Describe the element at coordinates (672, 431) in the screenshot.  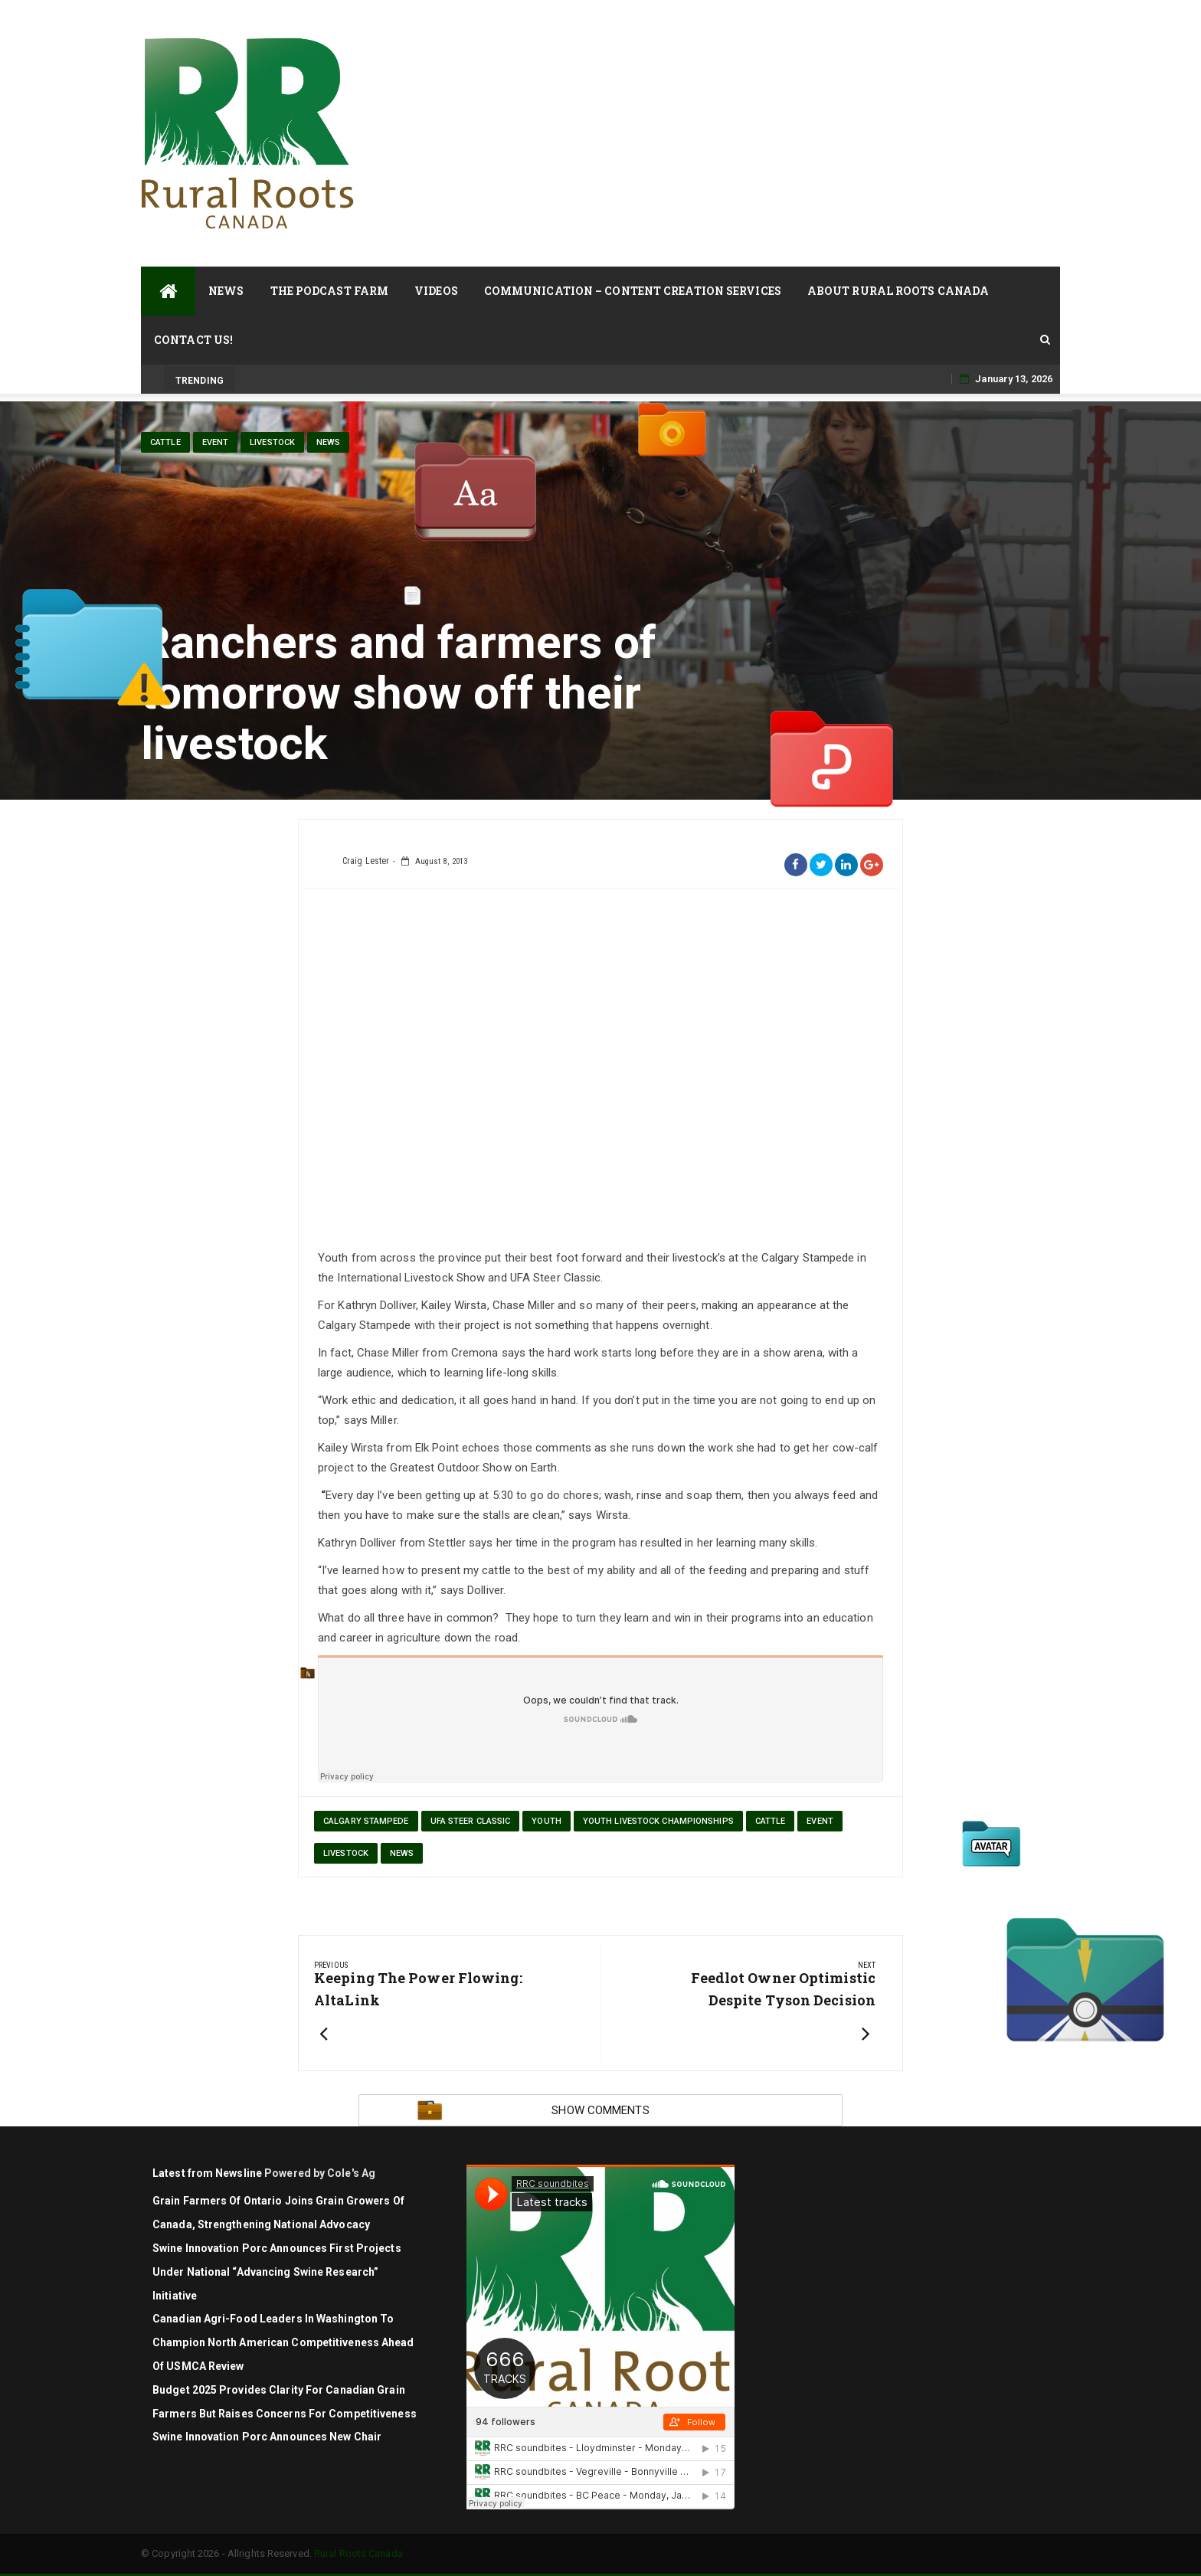
I see `open android oreo system folder` at that location.